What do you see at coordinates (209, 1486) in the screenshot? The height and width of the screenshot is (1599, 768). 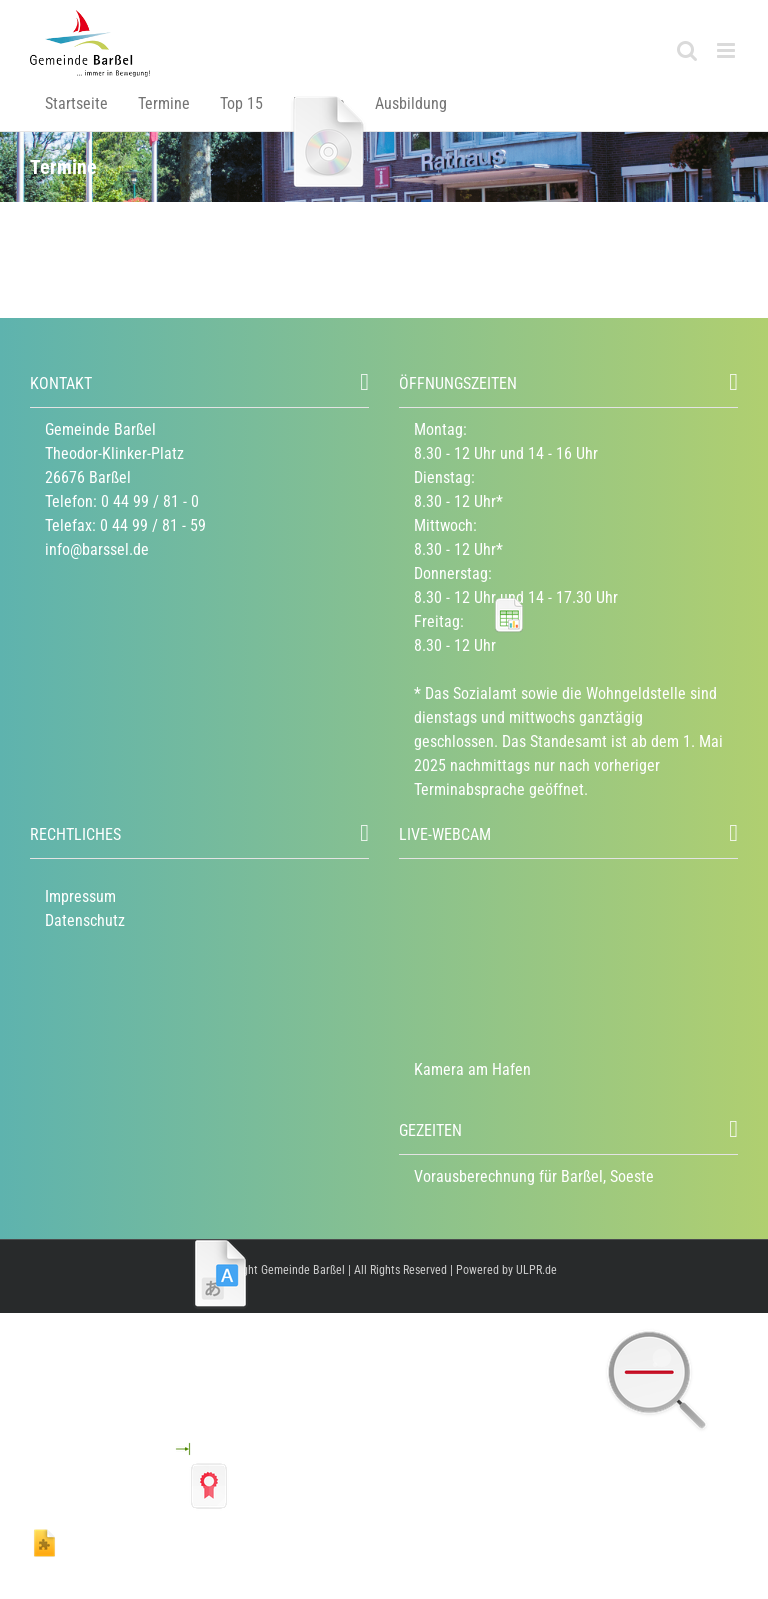 I see `a pkcs7 certificate file or security credential` at bounding box center [209, 1486].